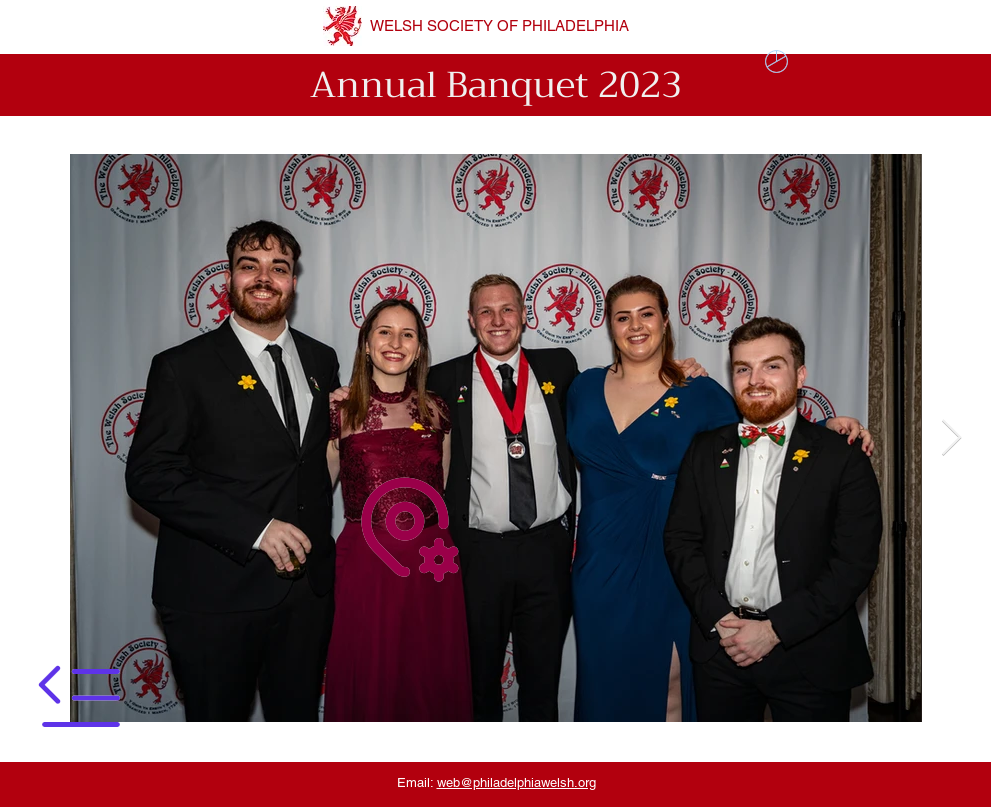 The image size is (991, 807). I want to click on view analytics or statistics breakdown, so click(776, 61).